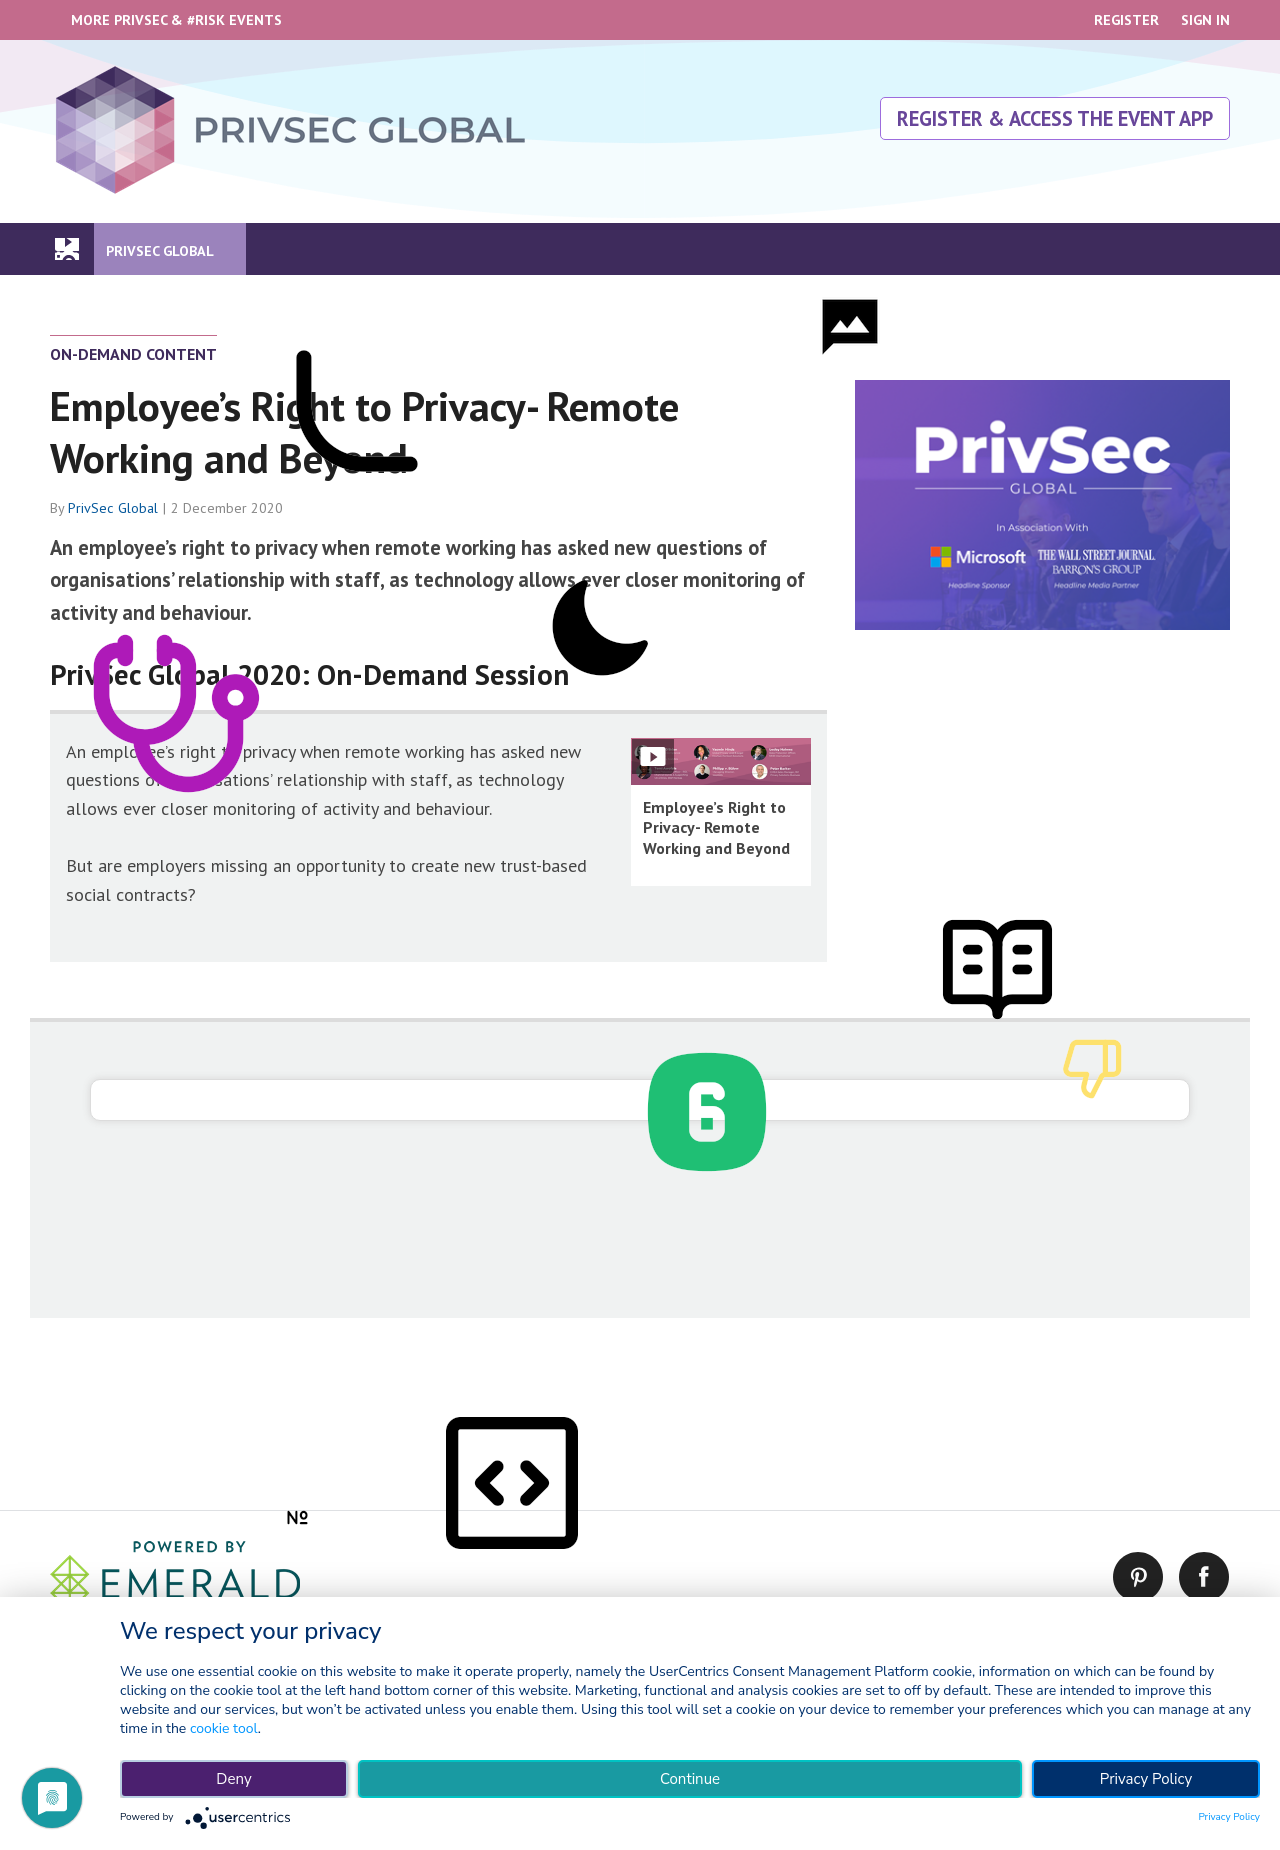 The width and height of the screenshot is (1280, 1850). I want to click on view source code, so click(512, 1483).